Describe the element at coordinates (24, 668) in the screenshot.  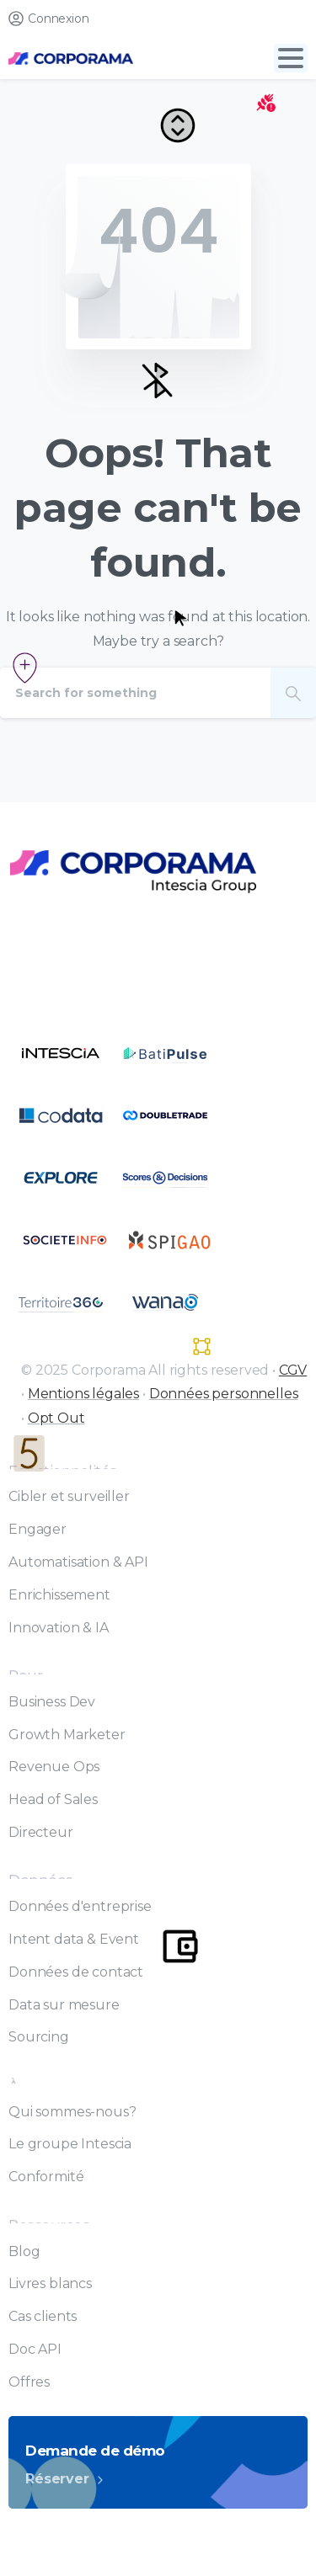
I see `add a new location pin` at that location.